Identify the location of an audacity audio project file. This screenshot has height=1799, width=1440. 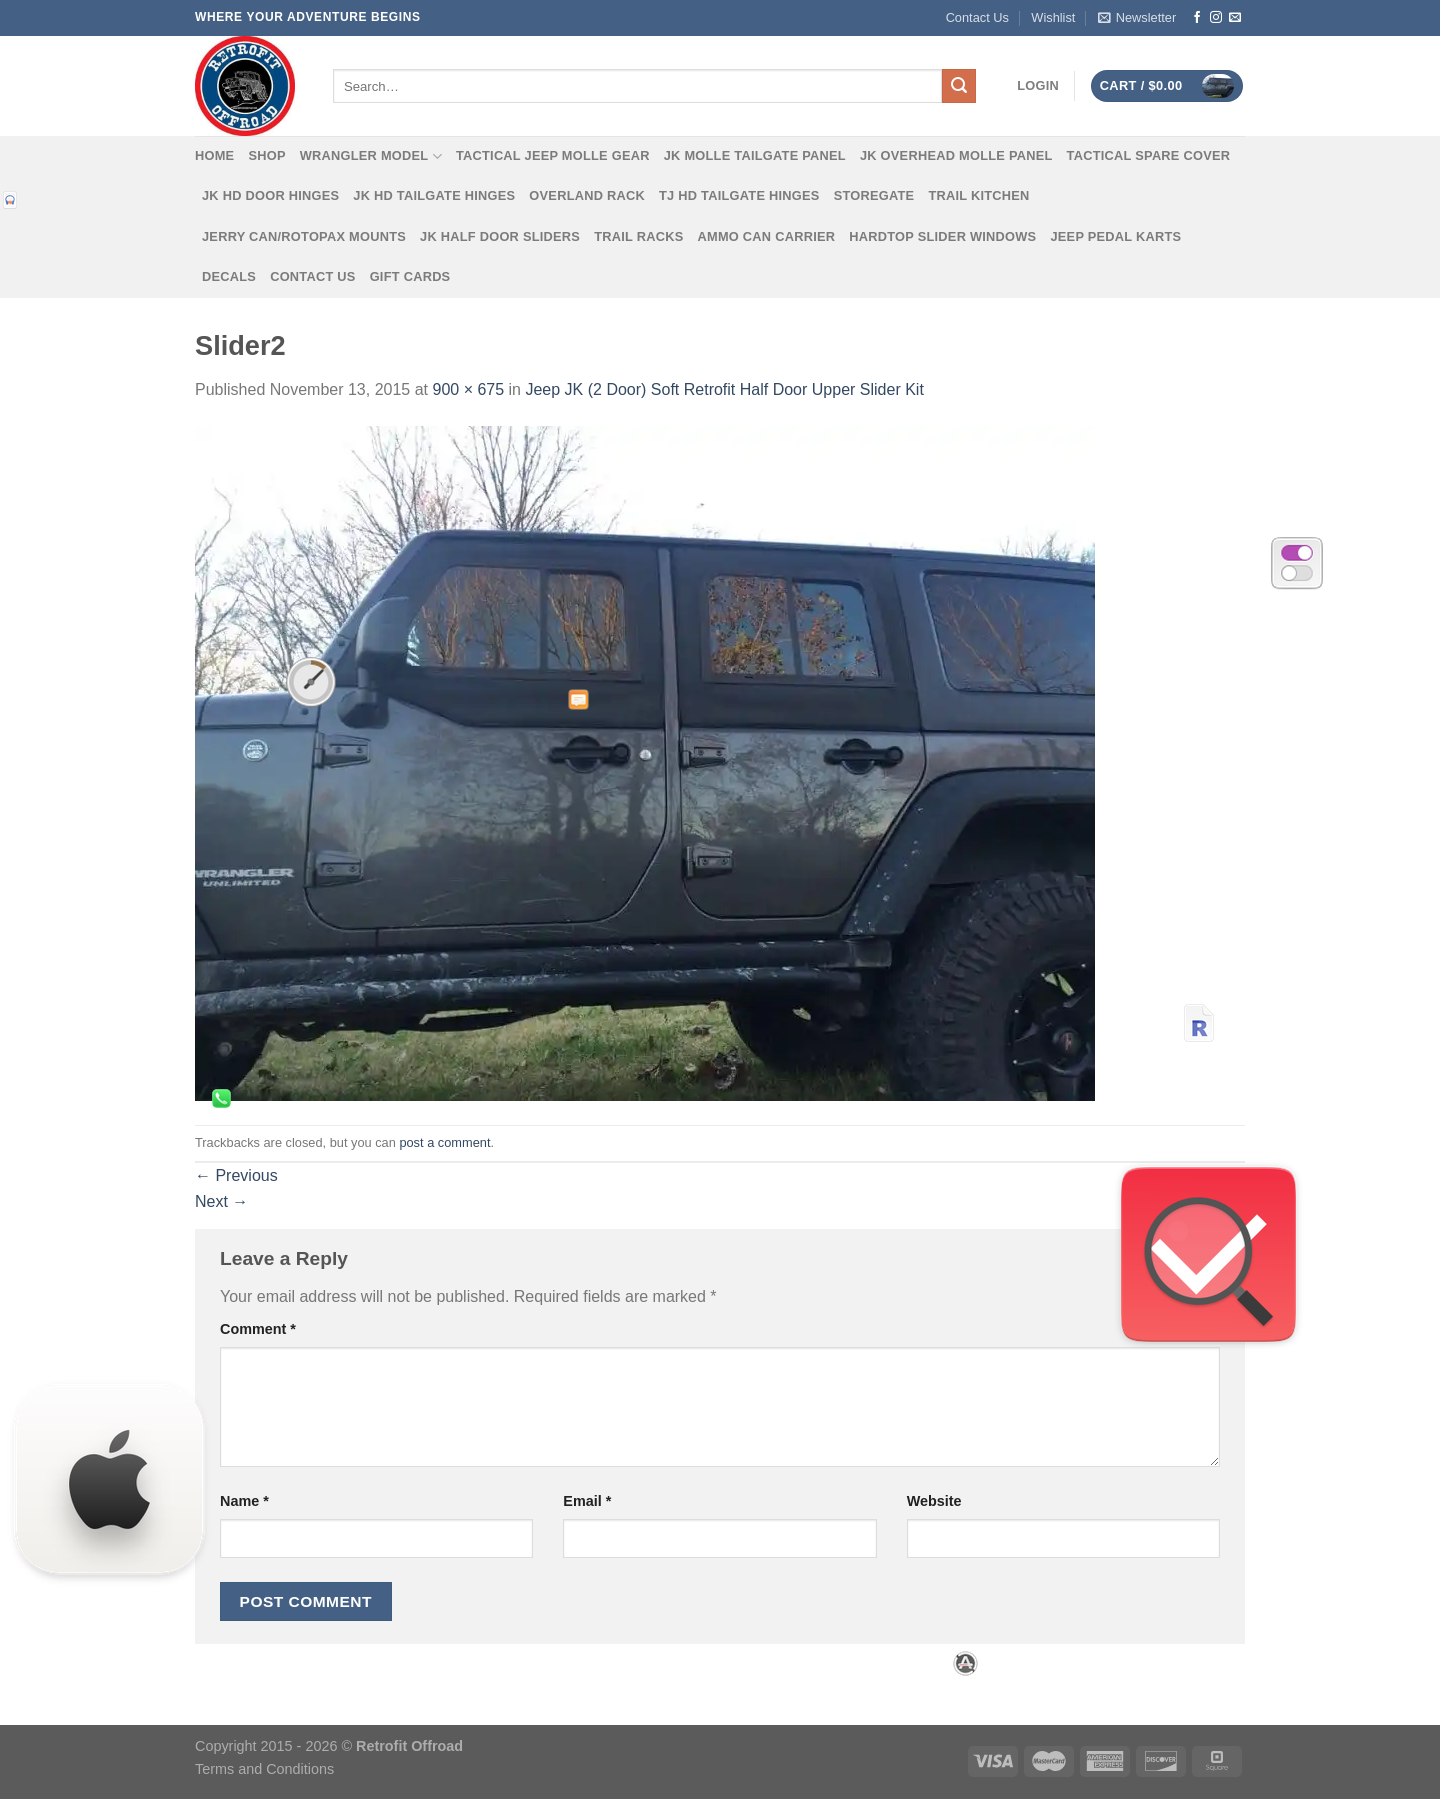
(10, 200).